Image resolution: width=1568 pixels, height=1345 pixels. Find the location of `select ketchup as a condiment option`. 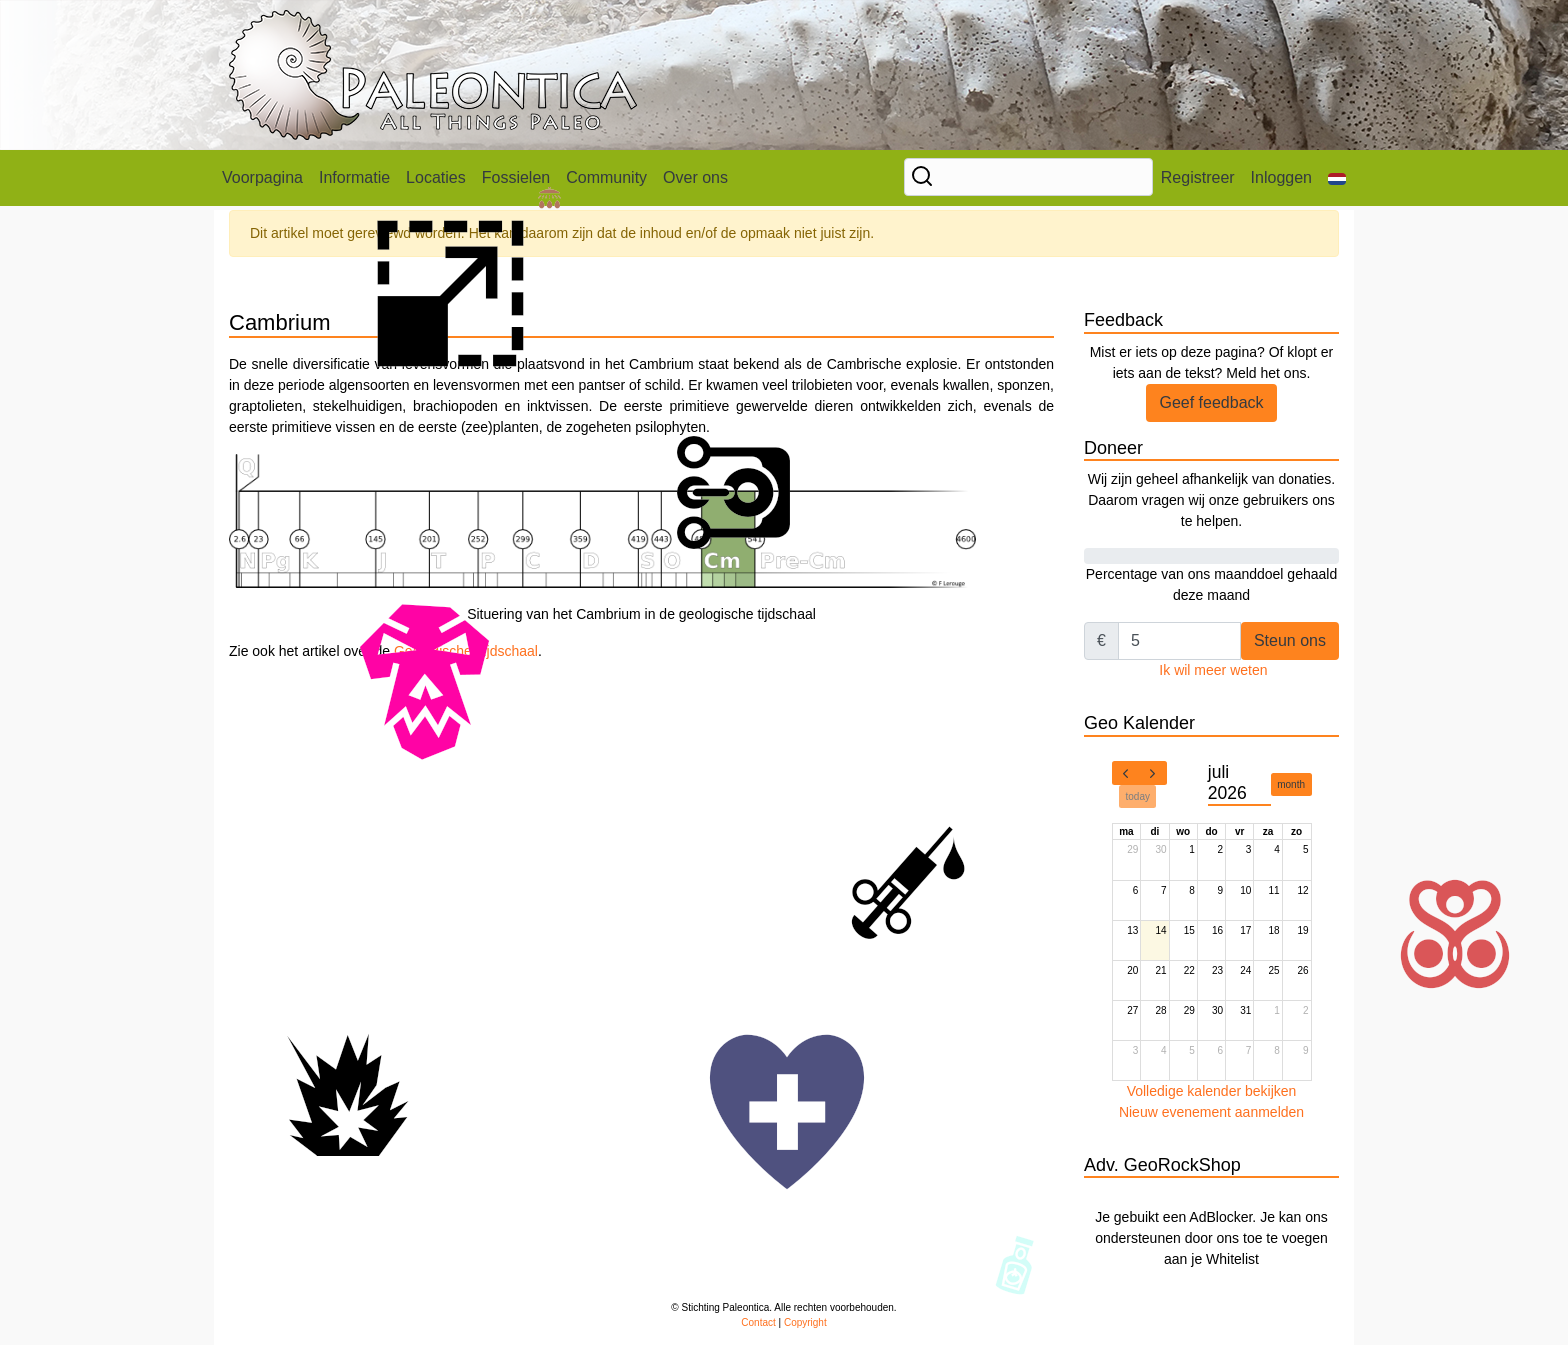

select ketchup as a condiment option is located at coordinates (1015, 1265).